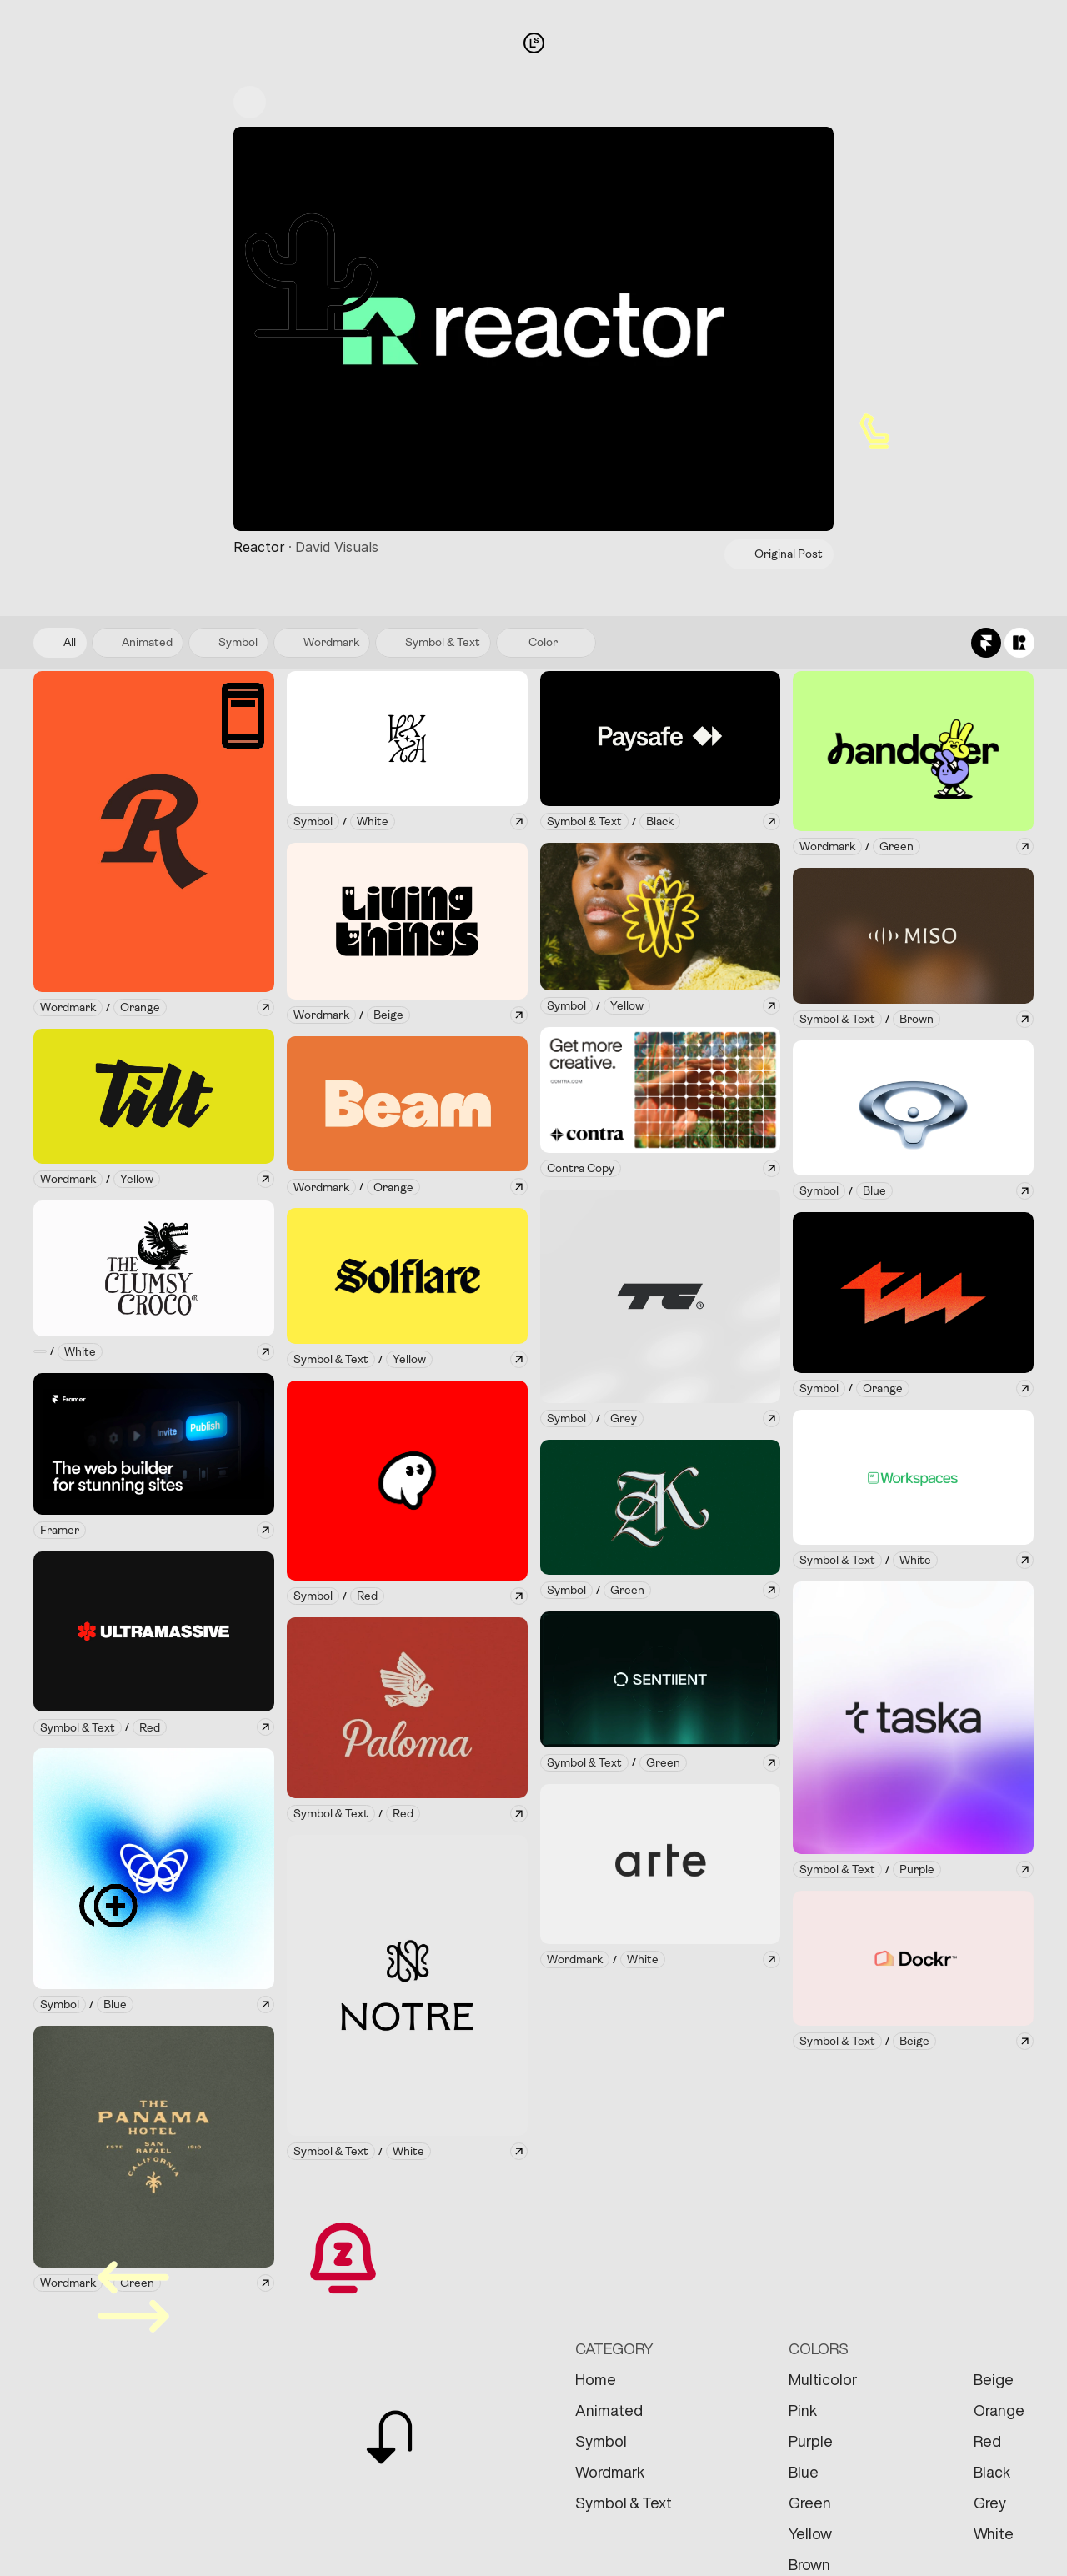 This screenshot has width=1067, height=2576. I want to click on select or reserve a seat, so click(874, 431).